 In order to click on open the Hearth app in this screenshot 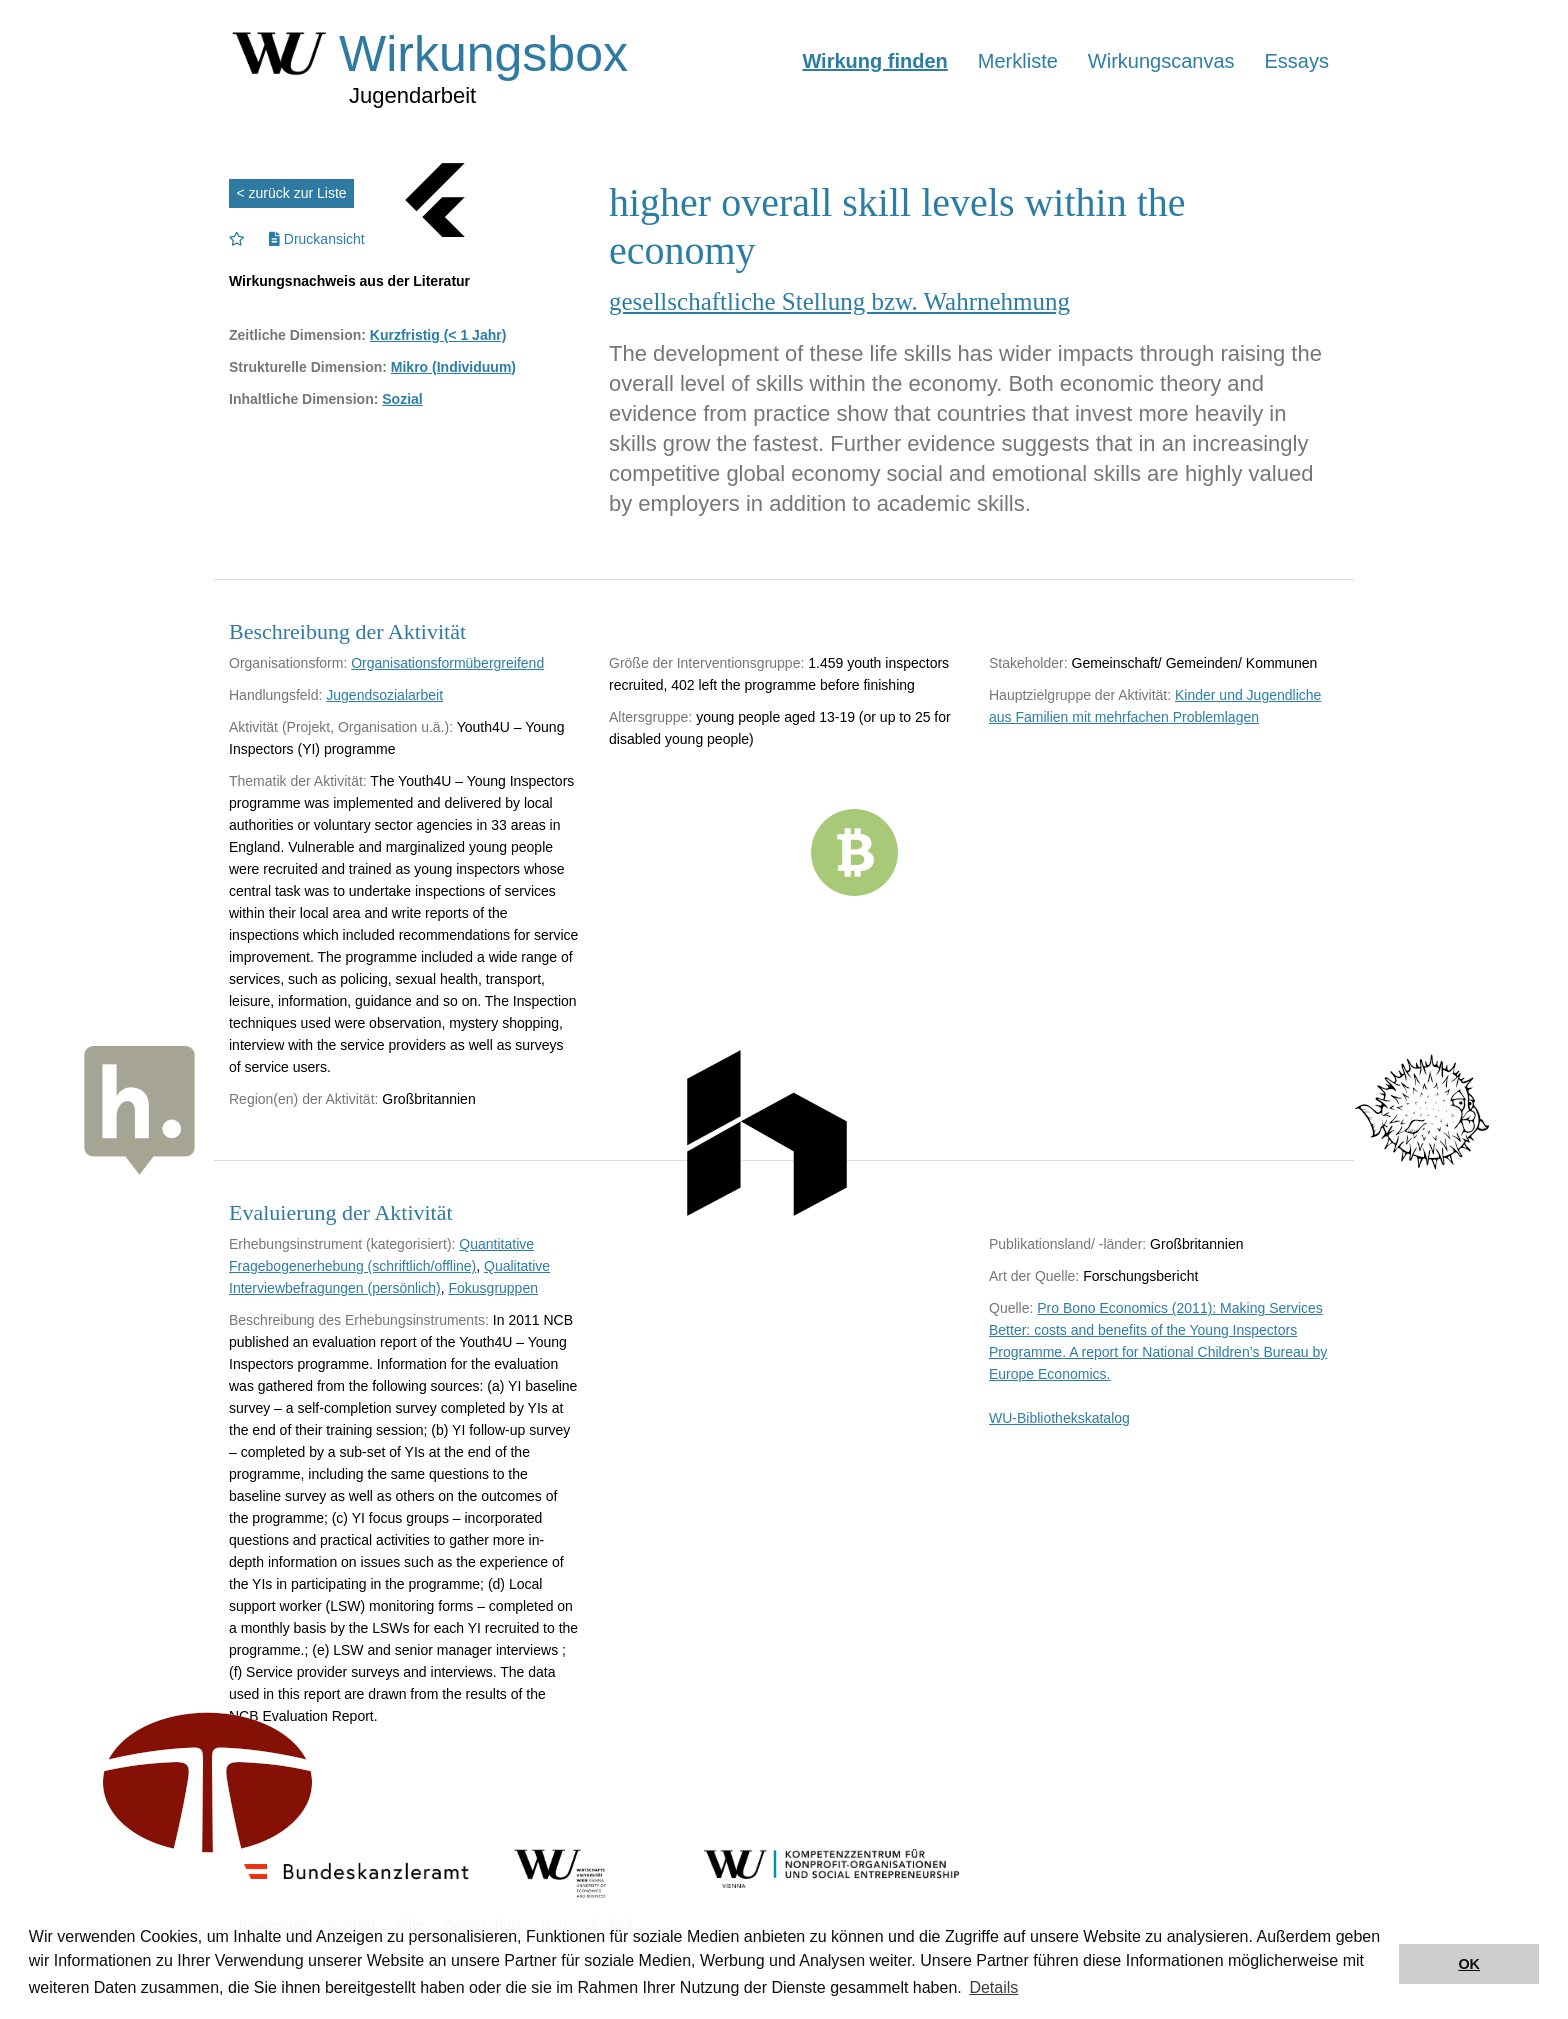, I will do `click(767, 1133)`.